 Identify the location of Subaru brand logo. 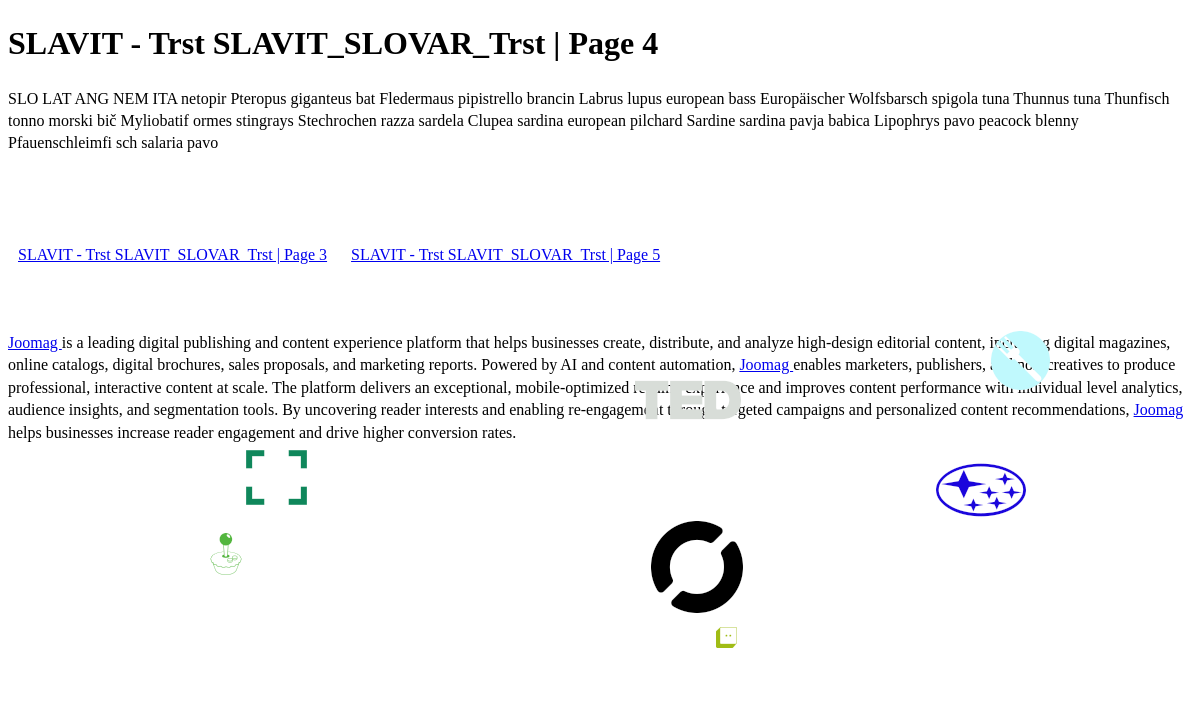
(981, 490).